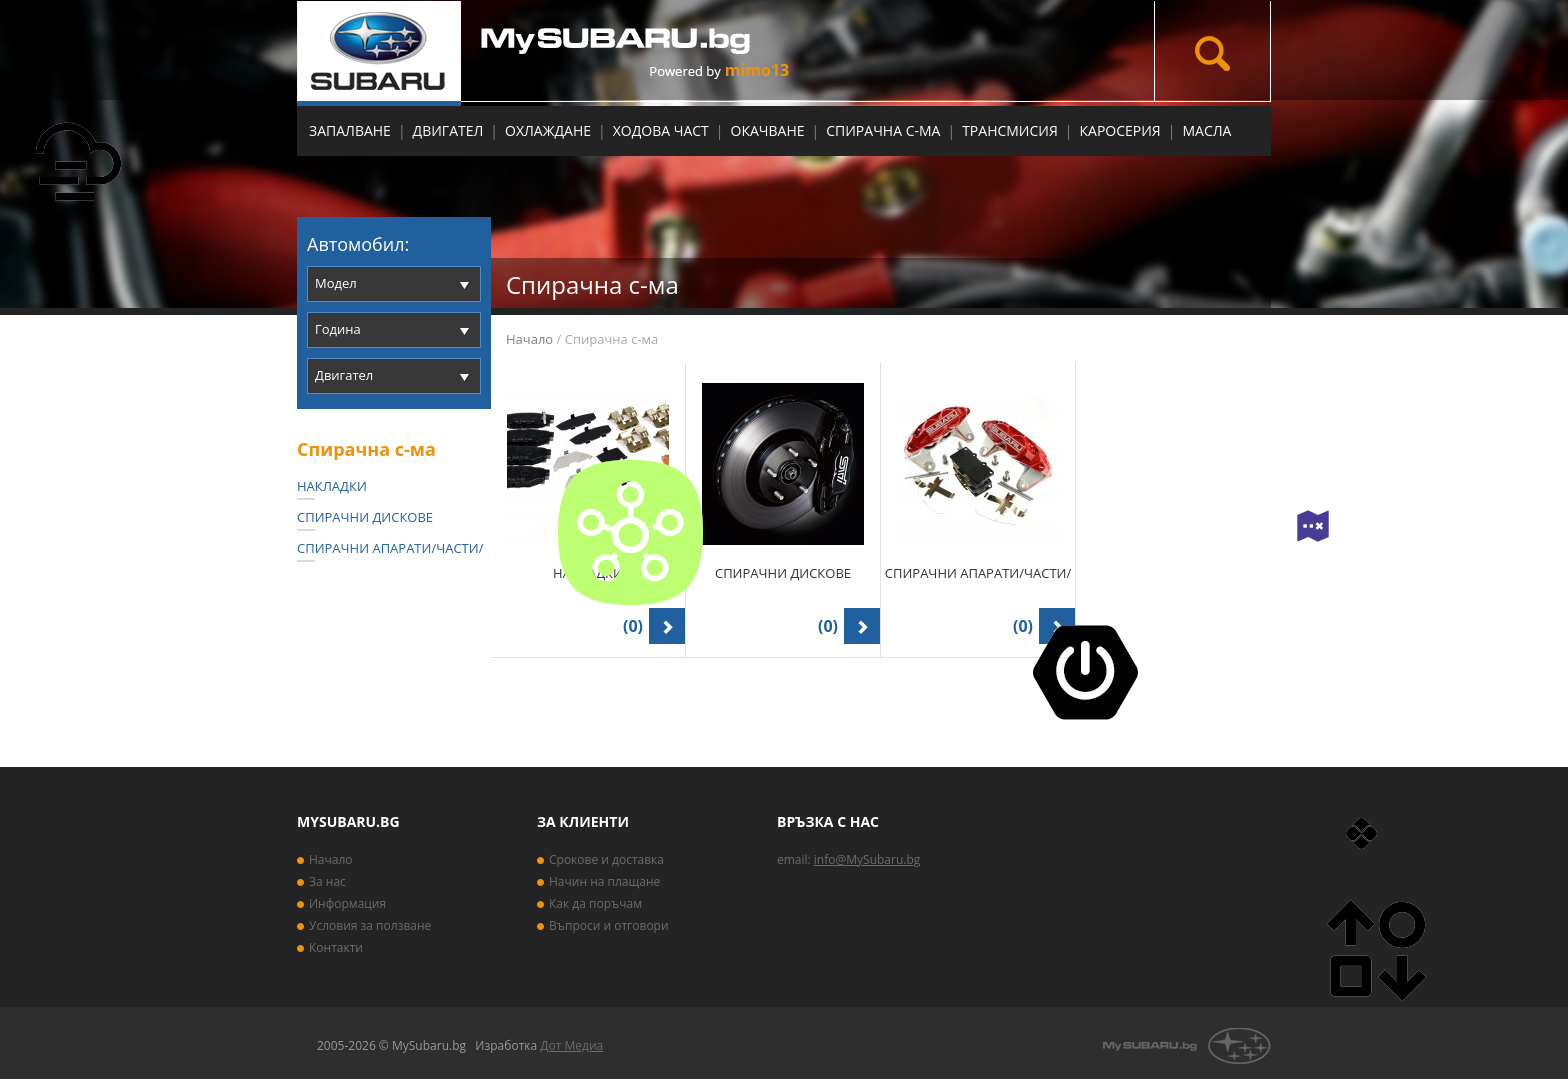 The width and height of the screenshot is (1568, 1079). Describe the element at coordinates (78, 161) in the screenshot. I see `view current wind conditions` at that location.